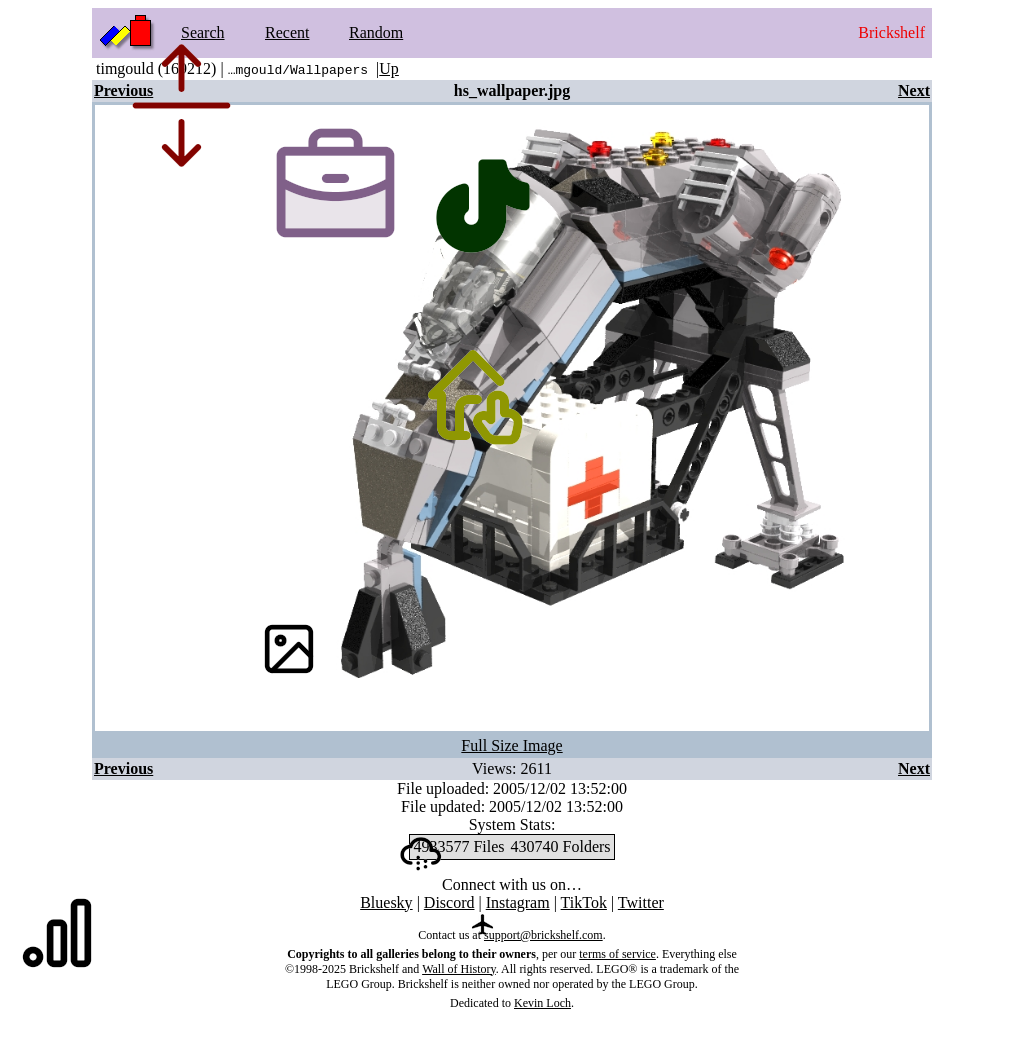 The height and width of the screenshot is (1039, 1024). Describe the element at coordinates (420, 852) in the screenshot. I see `indicates snowy weather conditions` at that location.